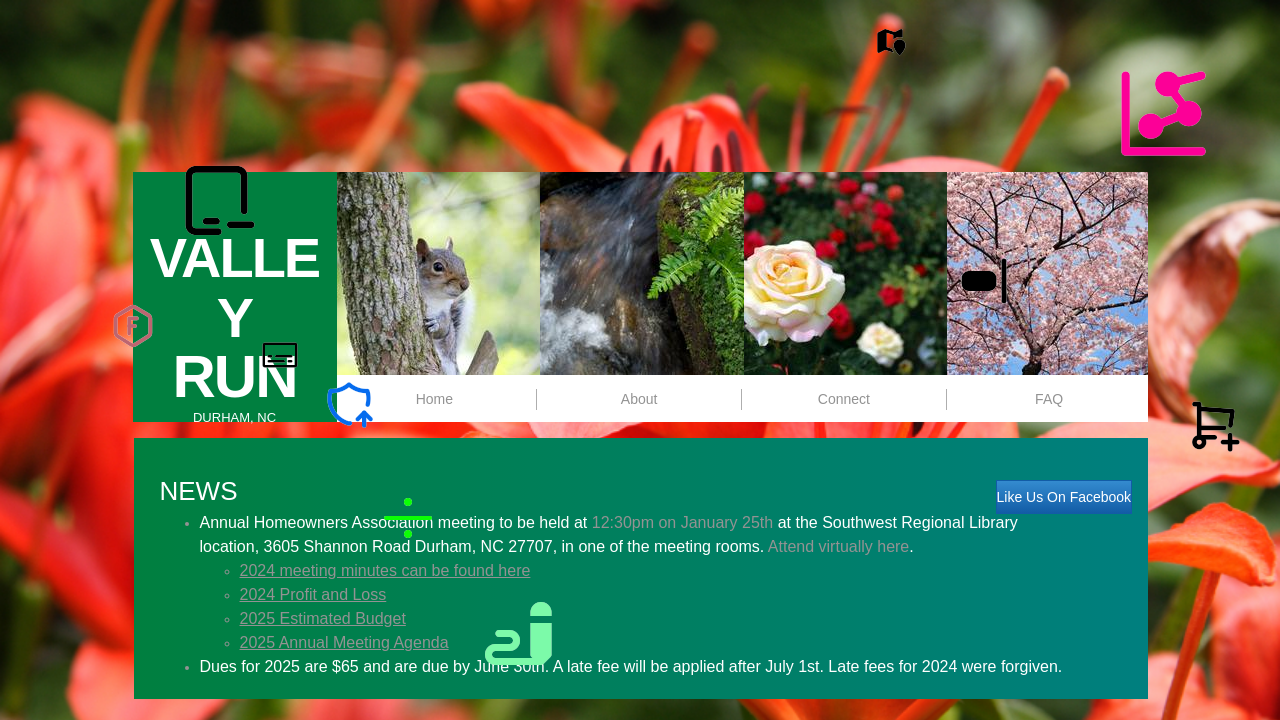 This screenshot has height=720, width=1280. What do you see at coordinates (349, 404) in the screenshot?
I see `upgrade or enhance security protection` at bounding box center [349, 404].